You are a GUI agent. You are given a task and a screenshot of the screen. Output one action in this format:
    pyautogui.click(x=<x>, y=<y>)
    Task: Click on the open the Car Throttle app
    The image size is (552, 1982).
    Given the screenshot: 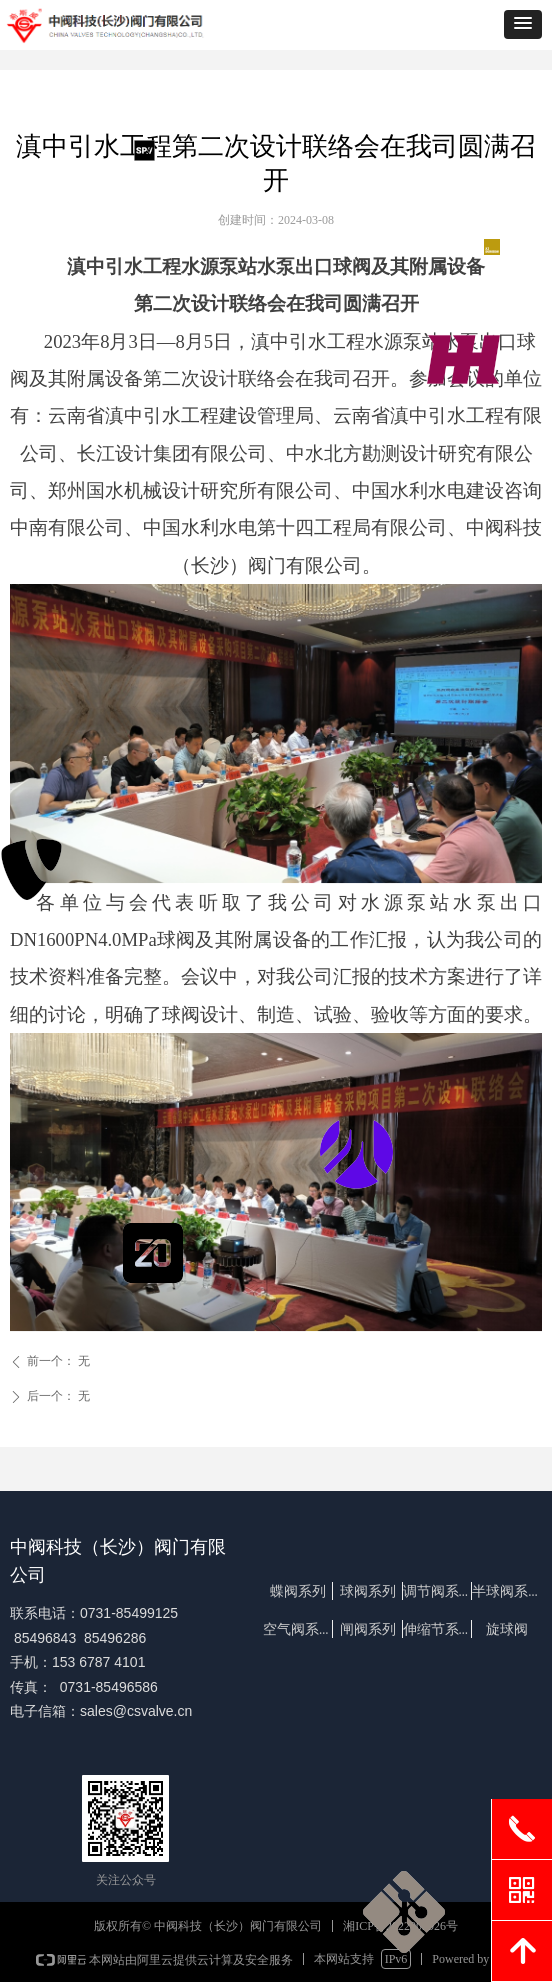 What is the action you would take?
    pyautogui.click(x=463, y=359)
    